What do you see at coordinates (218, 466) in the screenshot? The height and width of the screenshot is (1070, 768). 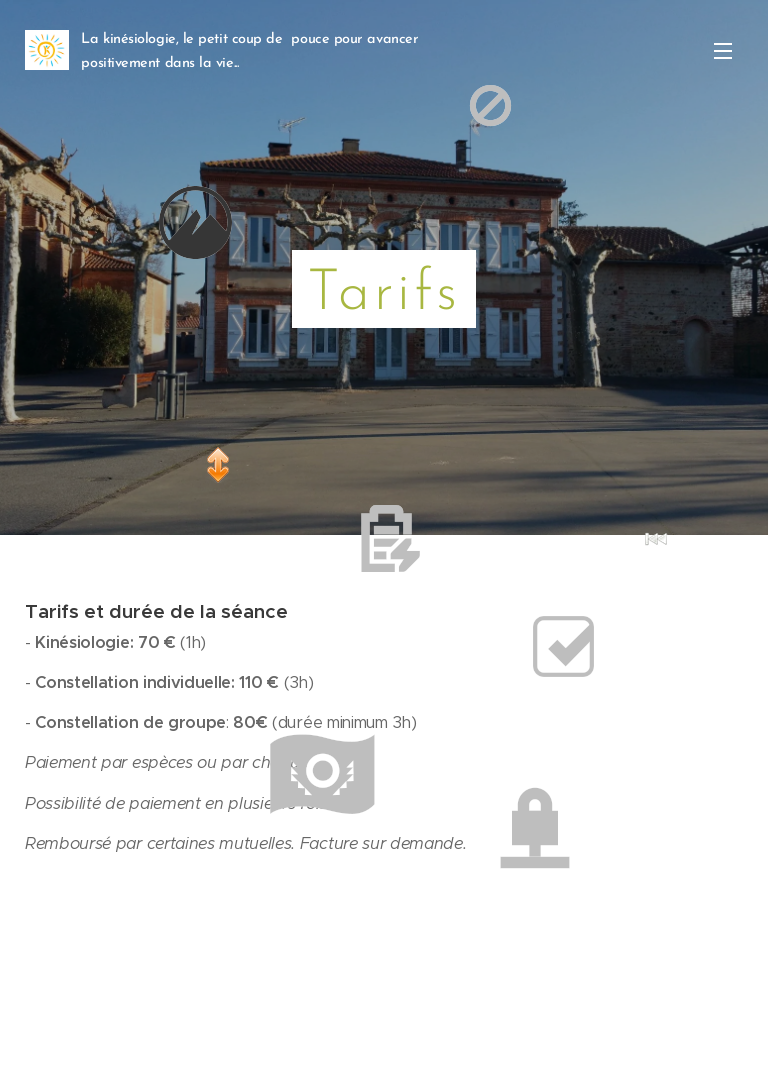 I see `flip object vertically` at bounding box center [218, 466].